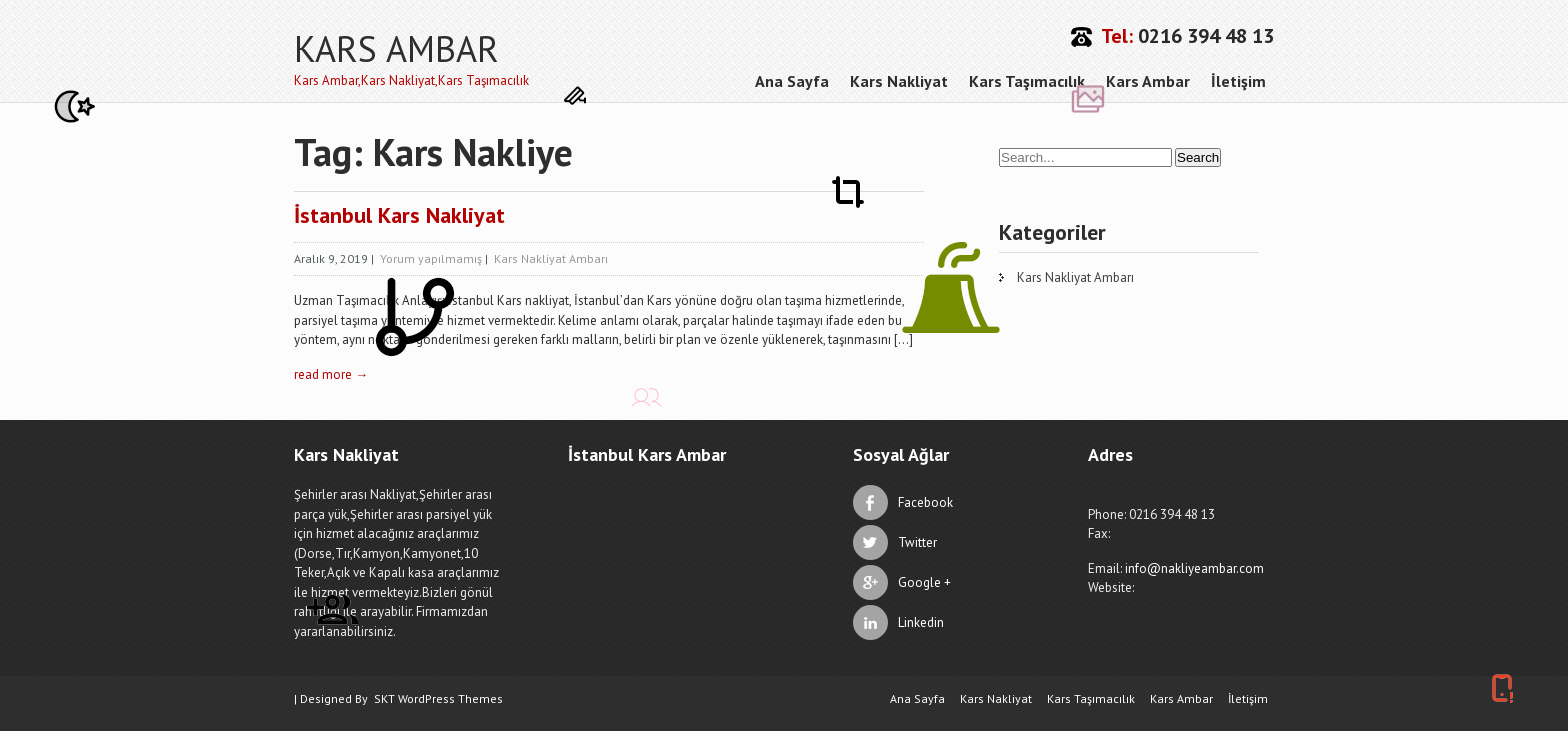  Describe the element at coordinates (332, 609) in the screenshot. I see `add a new member to a group` at that location.